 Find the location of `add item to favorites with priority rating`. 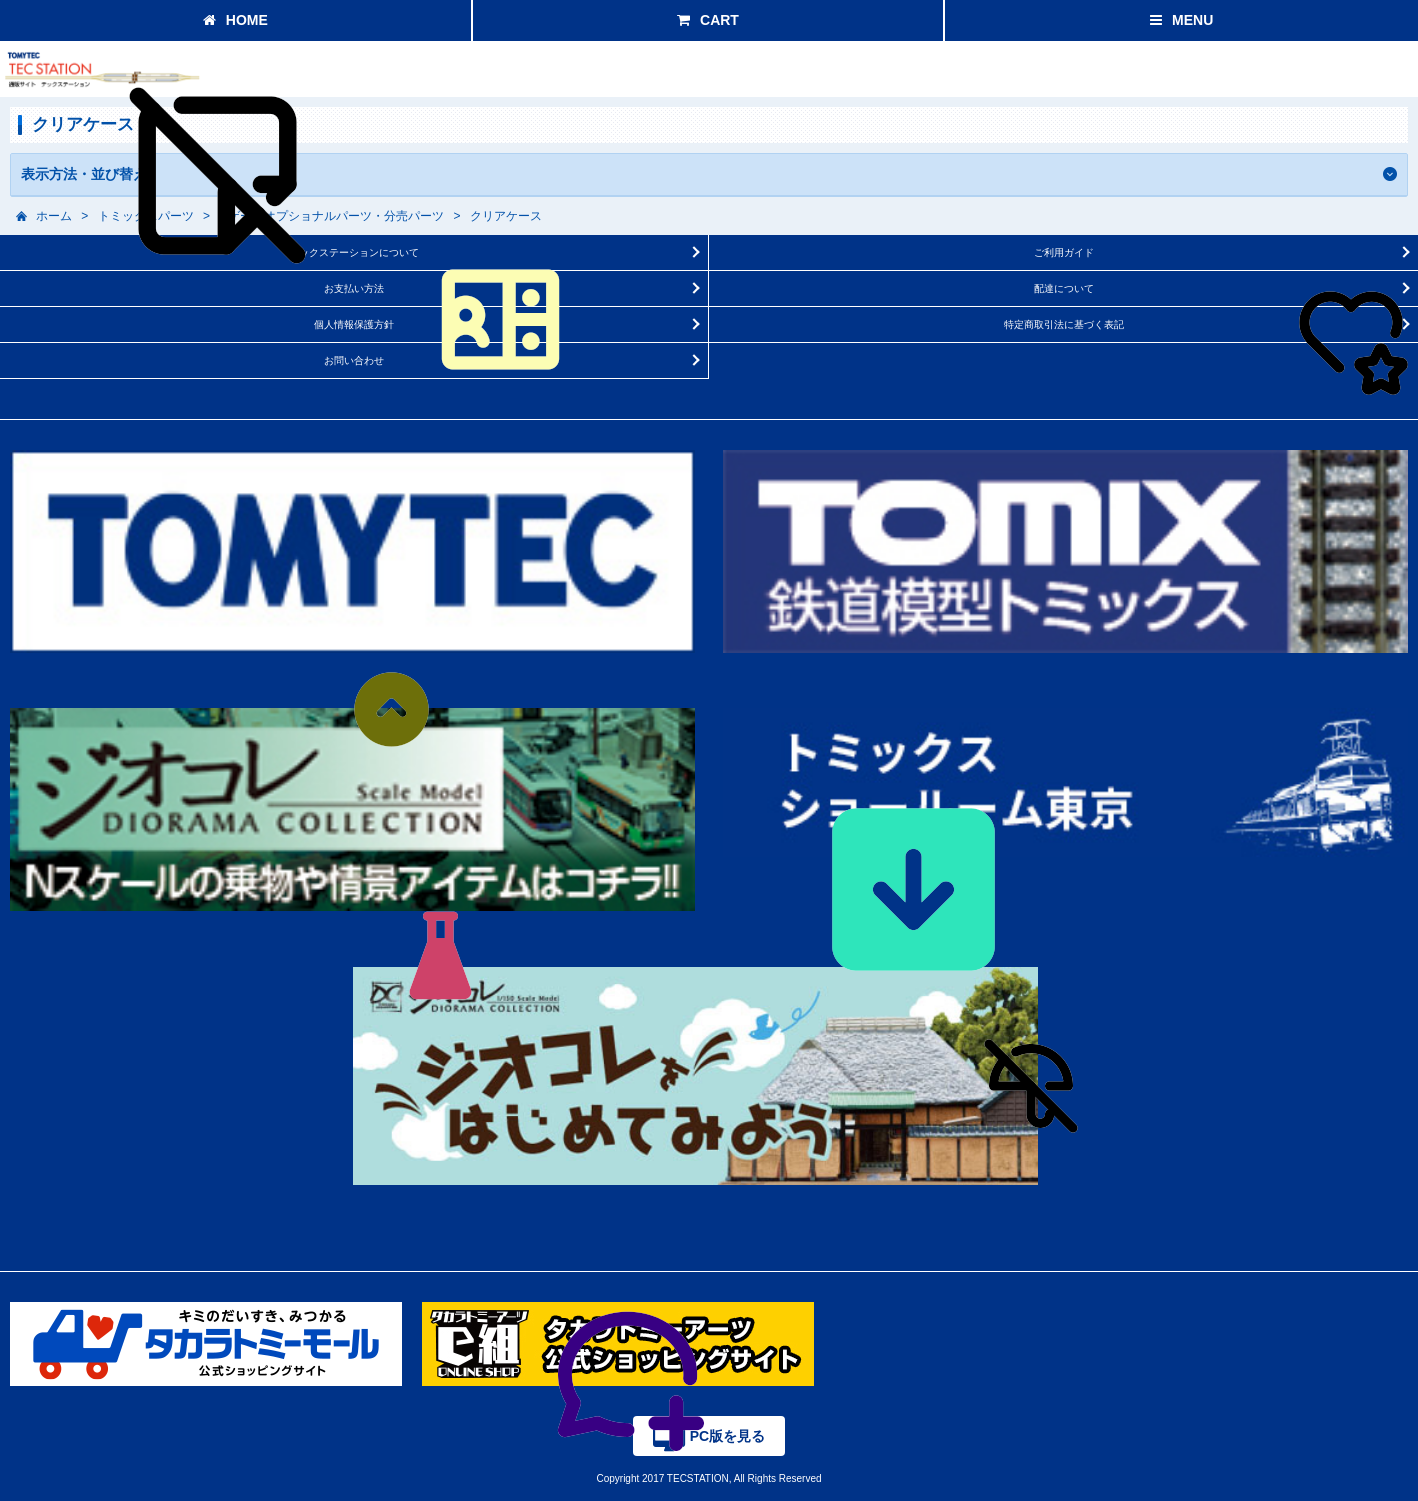

add item to favorites with priority rating is located at coordinates (1351, 338).